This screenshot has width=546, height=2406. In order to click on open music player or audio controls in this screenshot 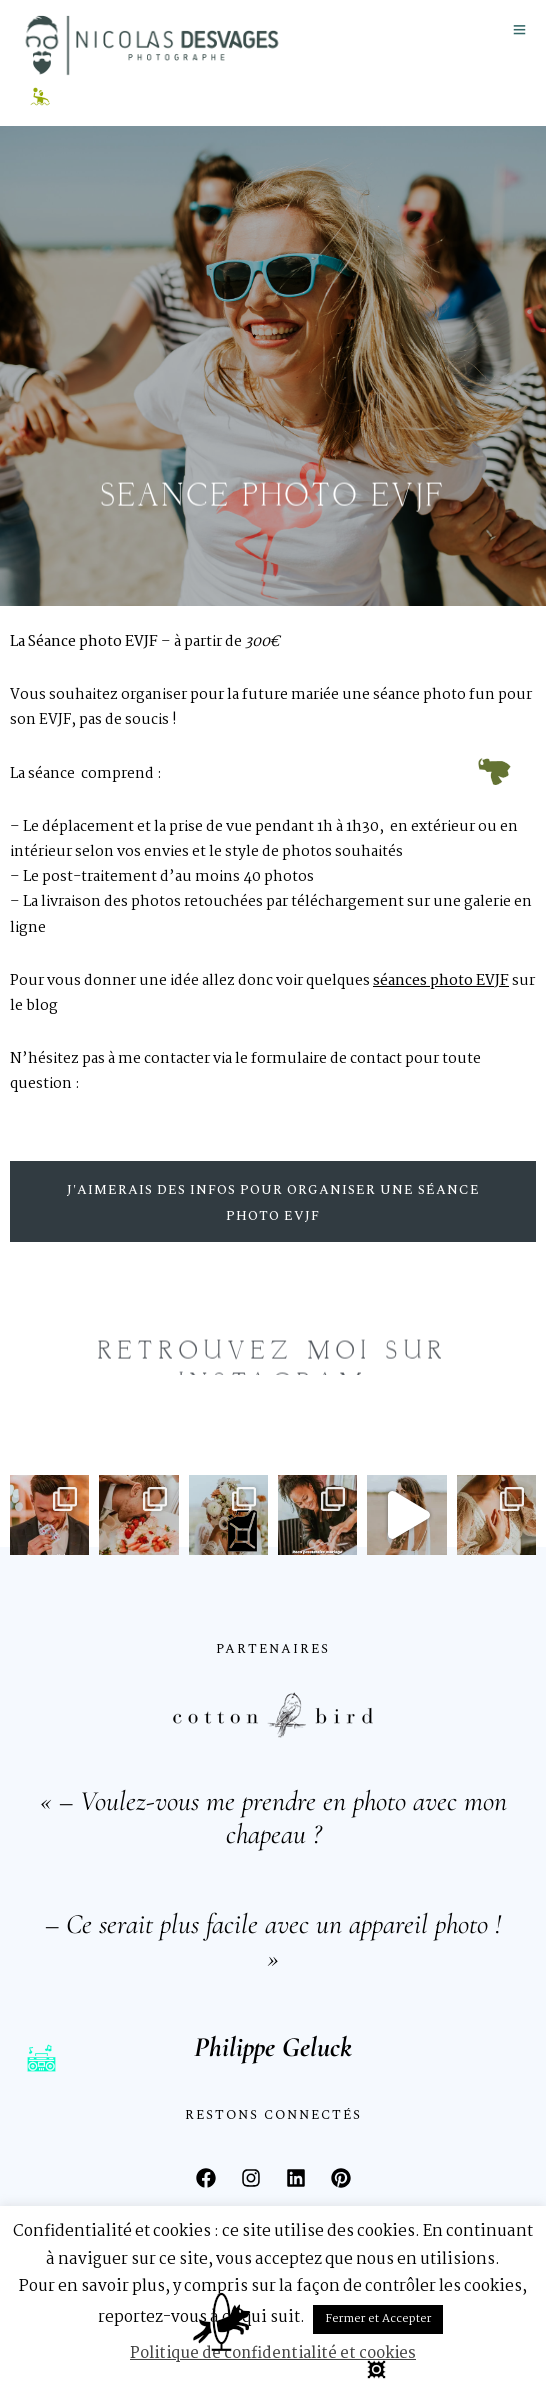, I will do `click(41, 2058)`.